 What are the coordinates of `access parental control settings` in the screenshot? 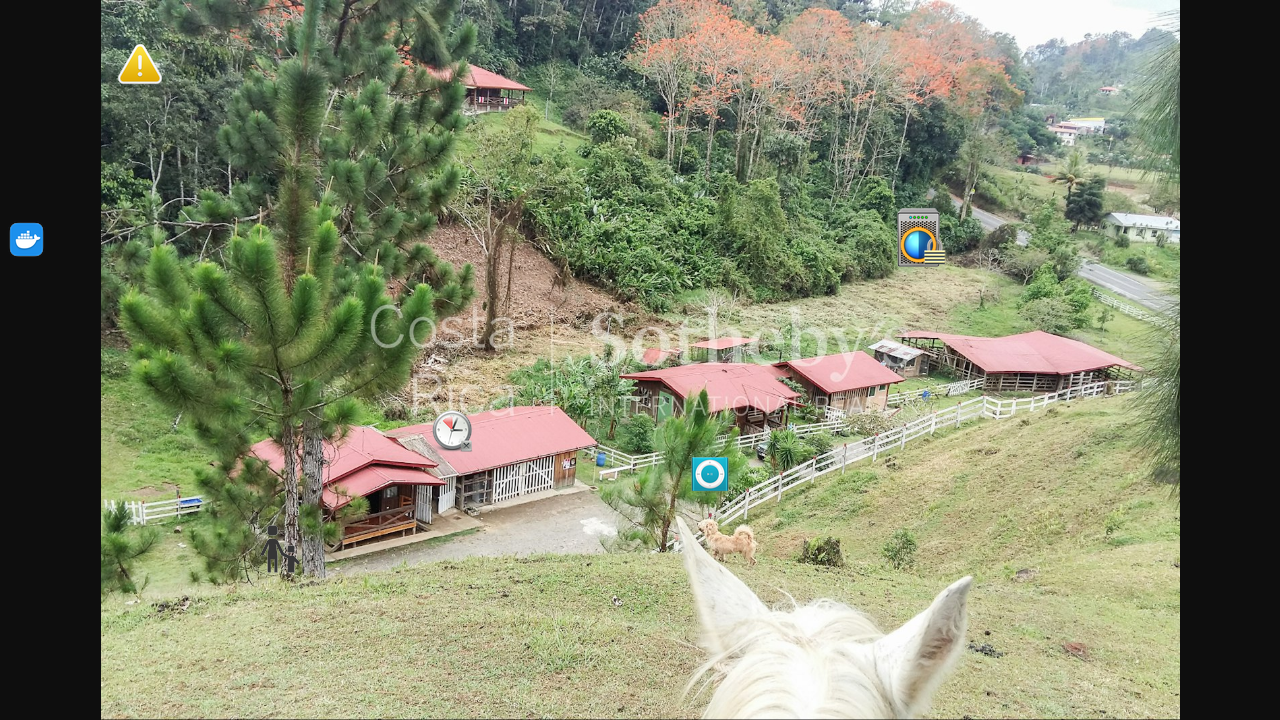 It's located at (281, 549).